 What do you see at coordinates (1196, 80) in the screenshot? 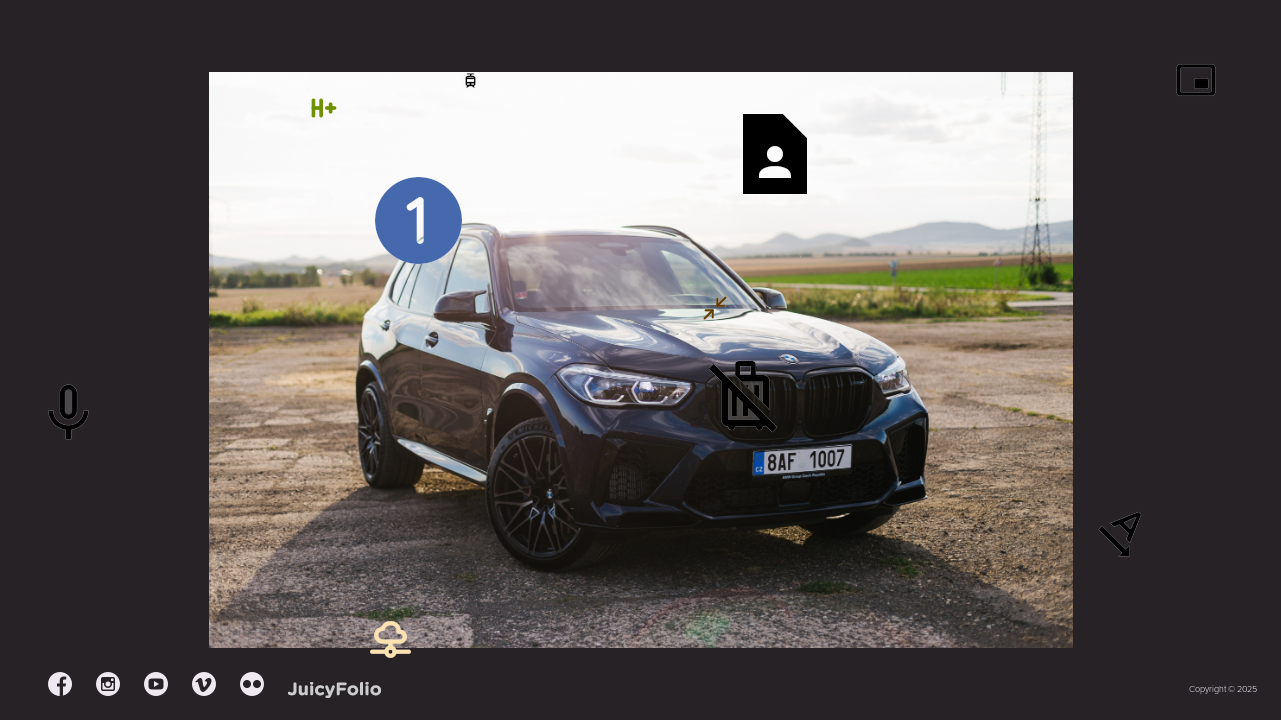
I see `enable picture-in-picture mode` at bounding box center [1196, 80].